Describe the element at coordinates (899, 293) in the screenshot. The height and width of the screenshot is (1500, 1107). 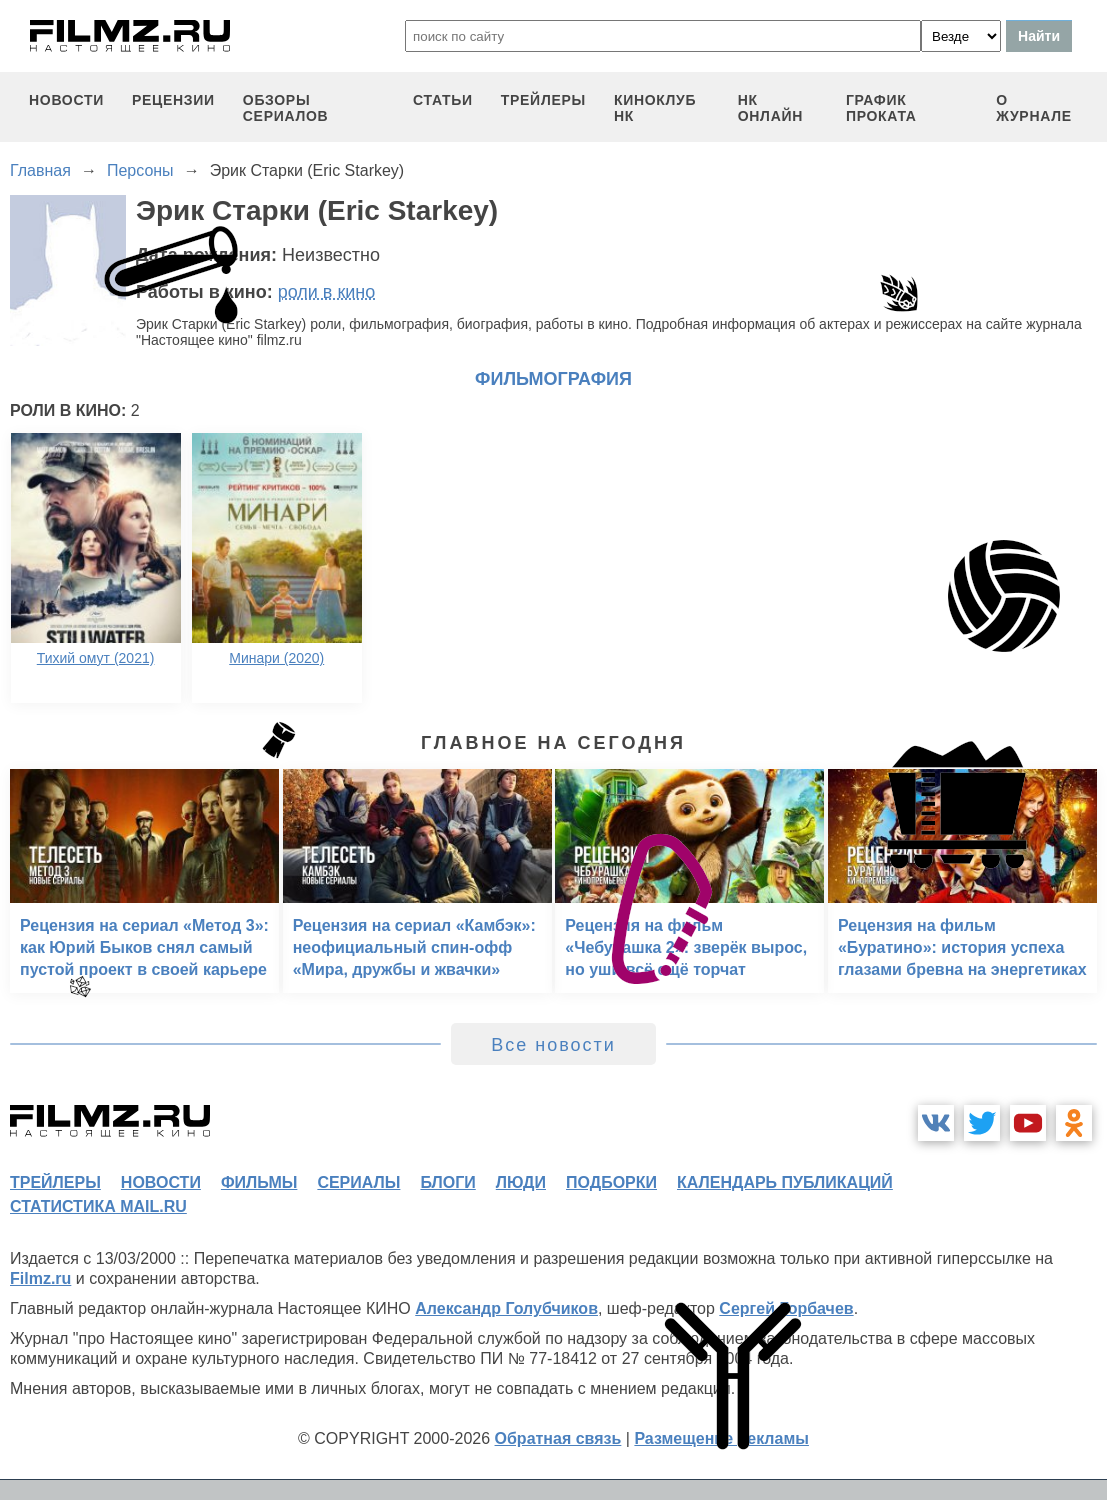
I see `activate armor-piercing attack ability` at that location.